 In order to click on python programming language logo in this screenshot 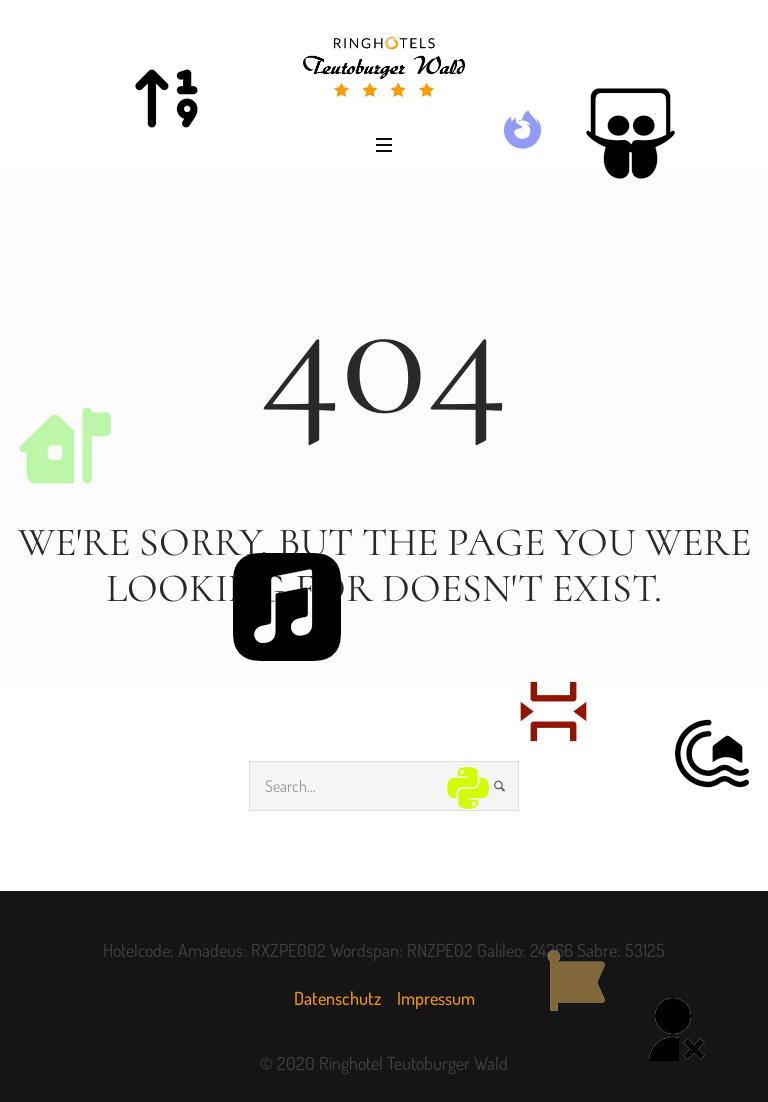, I will do `click(468, 788)`.